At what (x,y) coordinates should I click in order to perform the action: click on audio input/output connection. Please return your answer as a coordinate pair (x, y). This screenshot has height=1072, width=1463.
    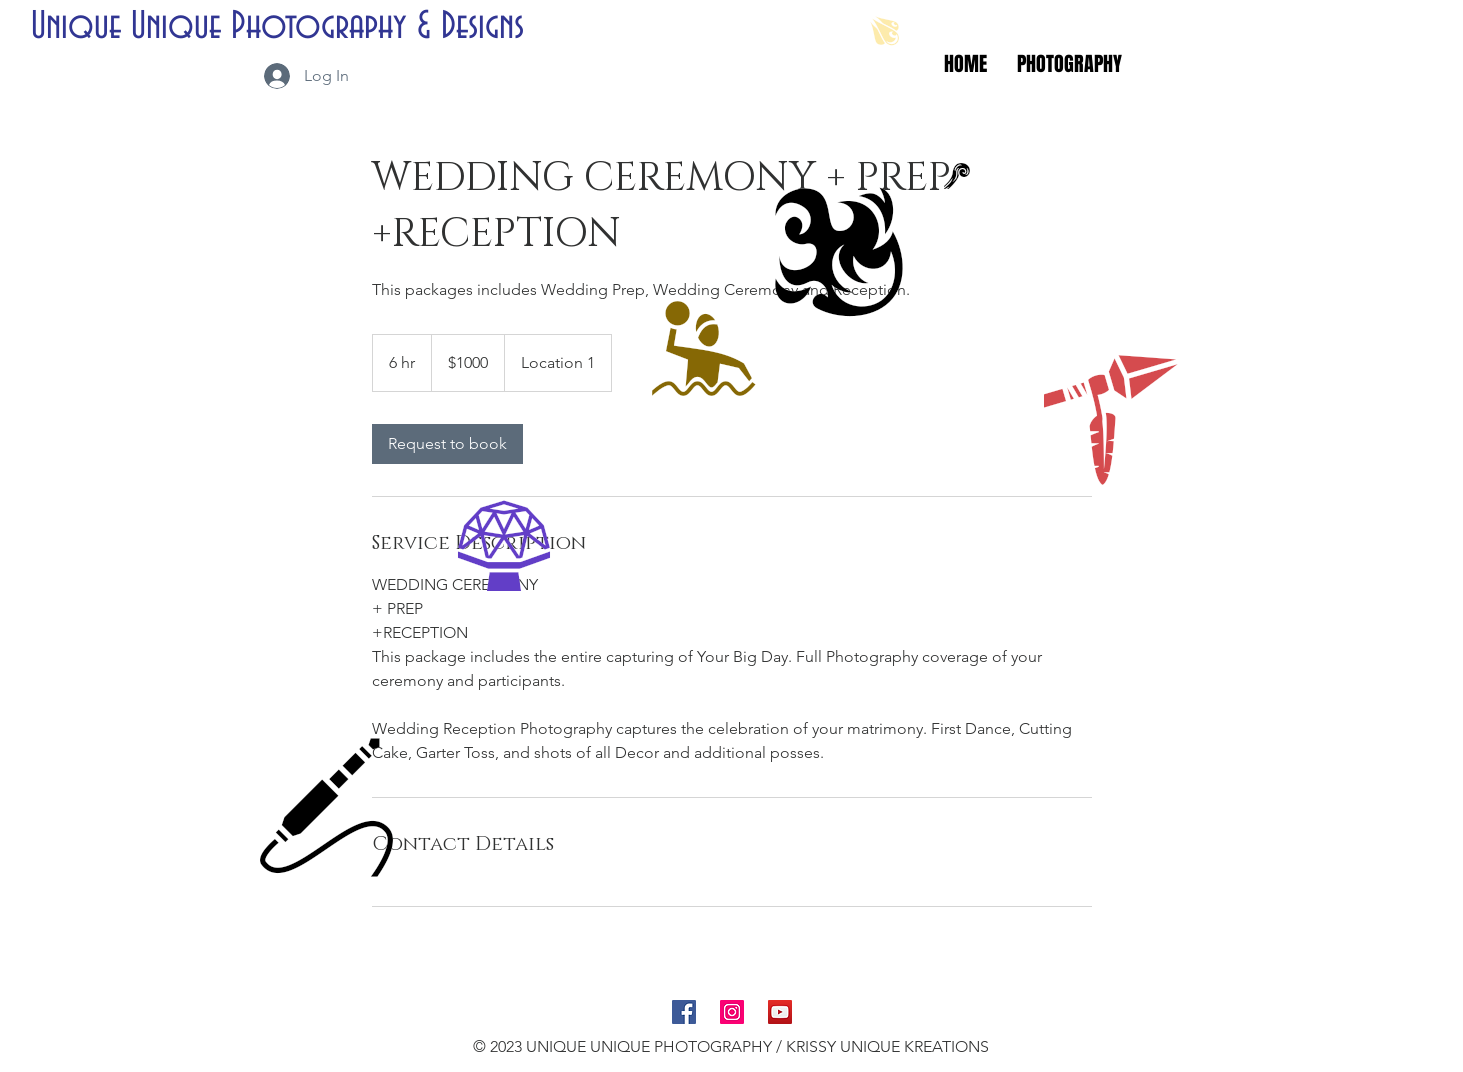
    Looking at the image, I should click on (326, 806).